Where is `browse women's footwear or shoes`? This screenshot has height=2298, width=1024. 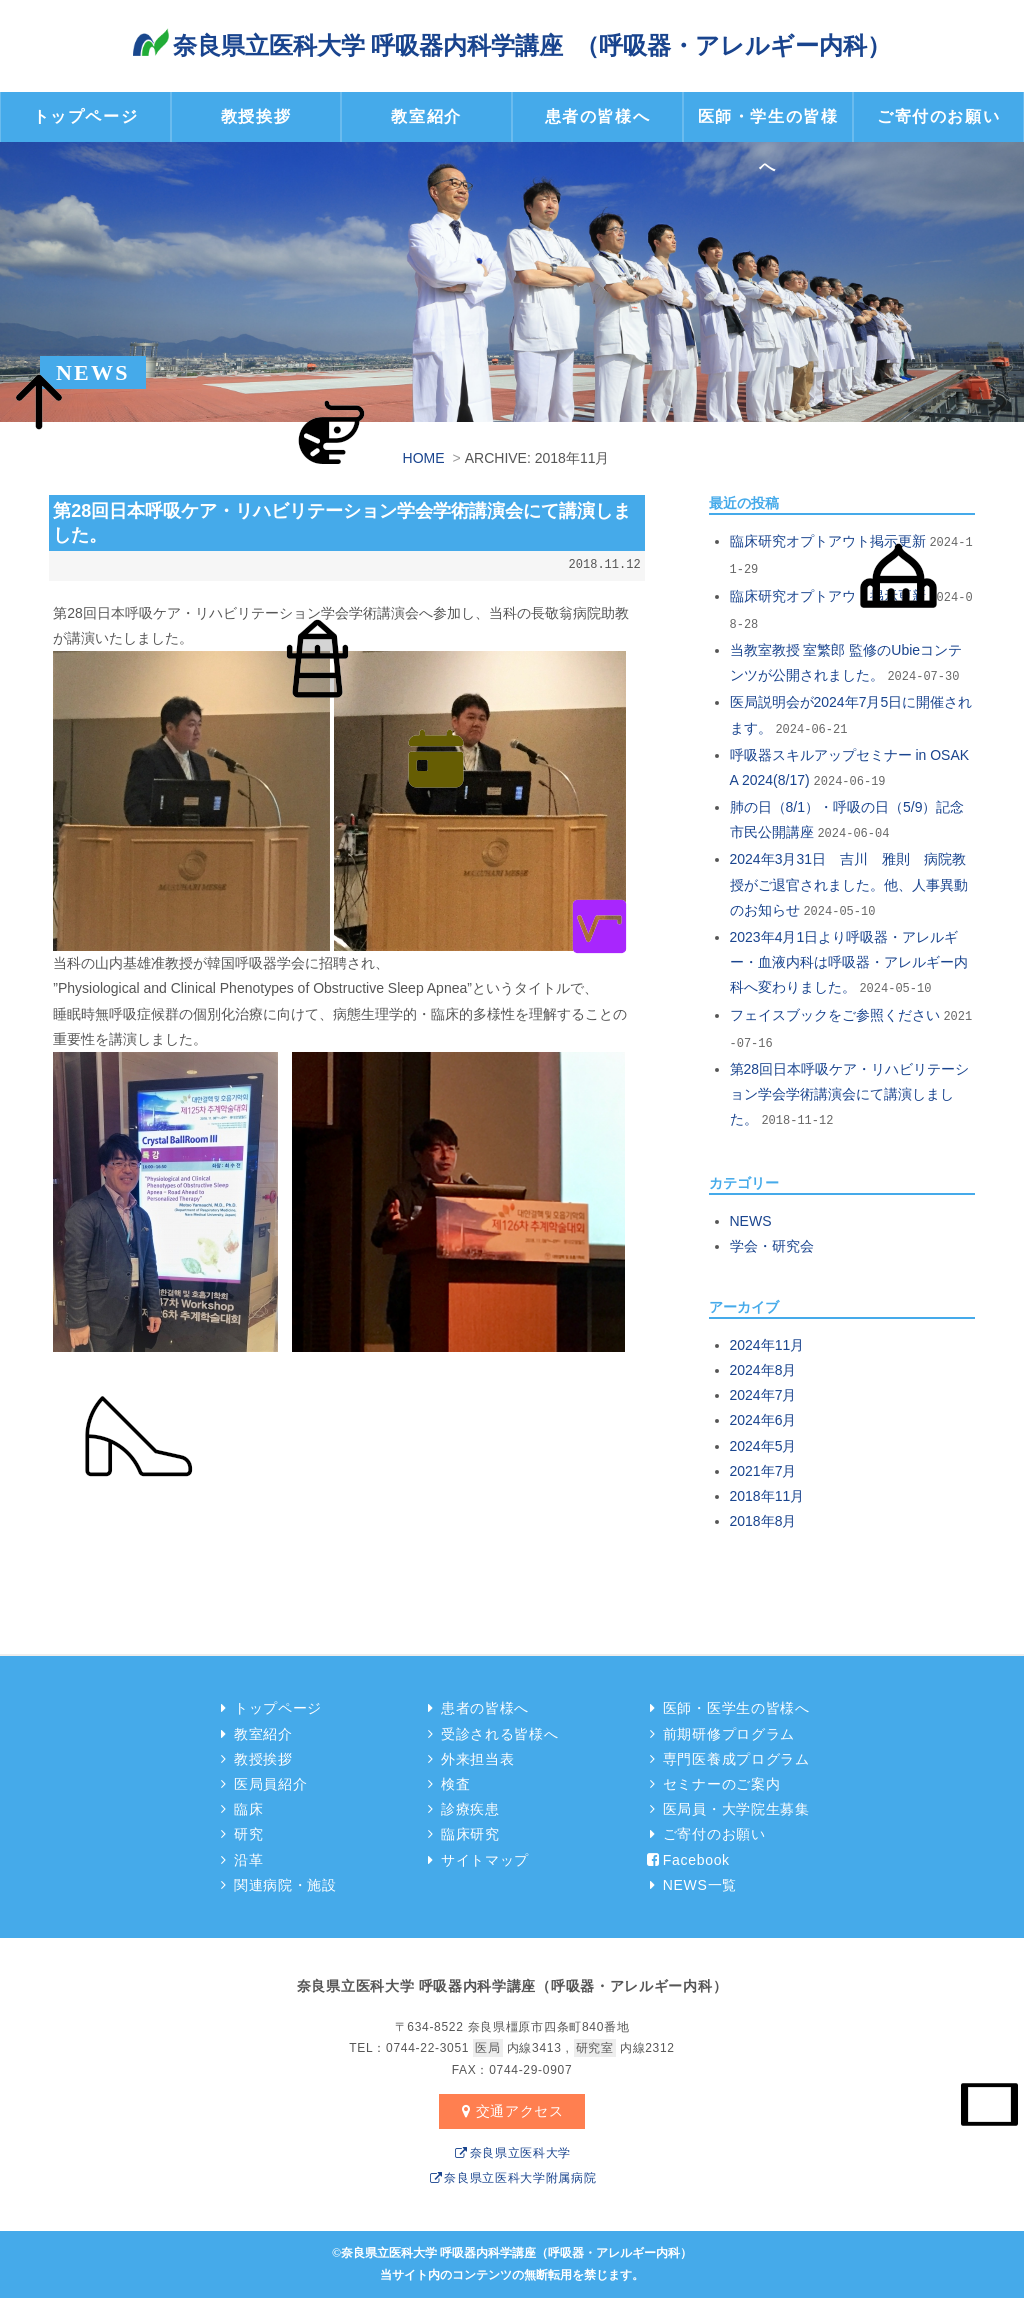 browse women's footwear or shoes is located at coordinates (133, 1440).